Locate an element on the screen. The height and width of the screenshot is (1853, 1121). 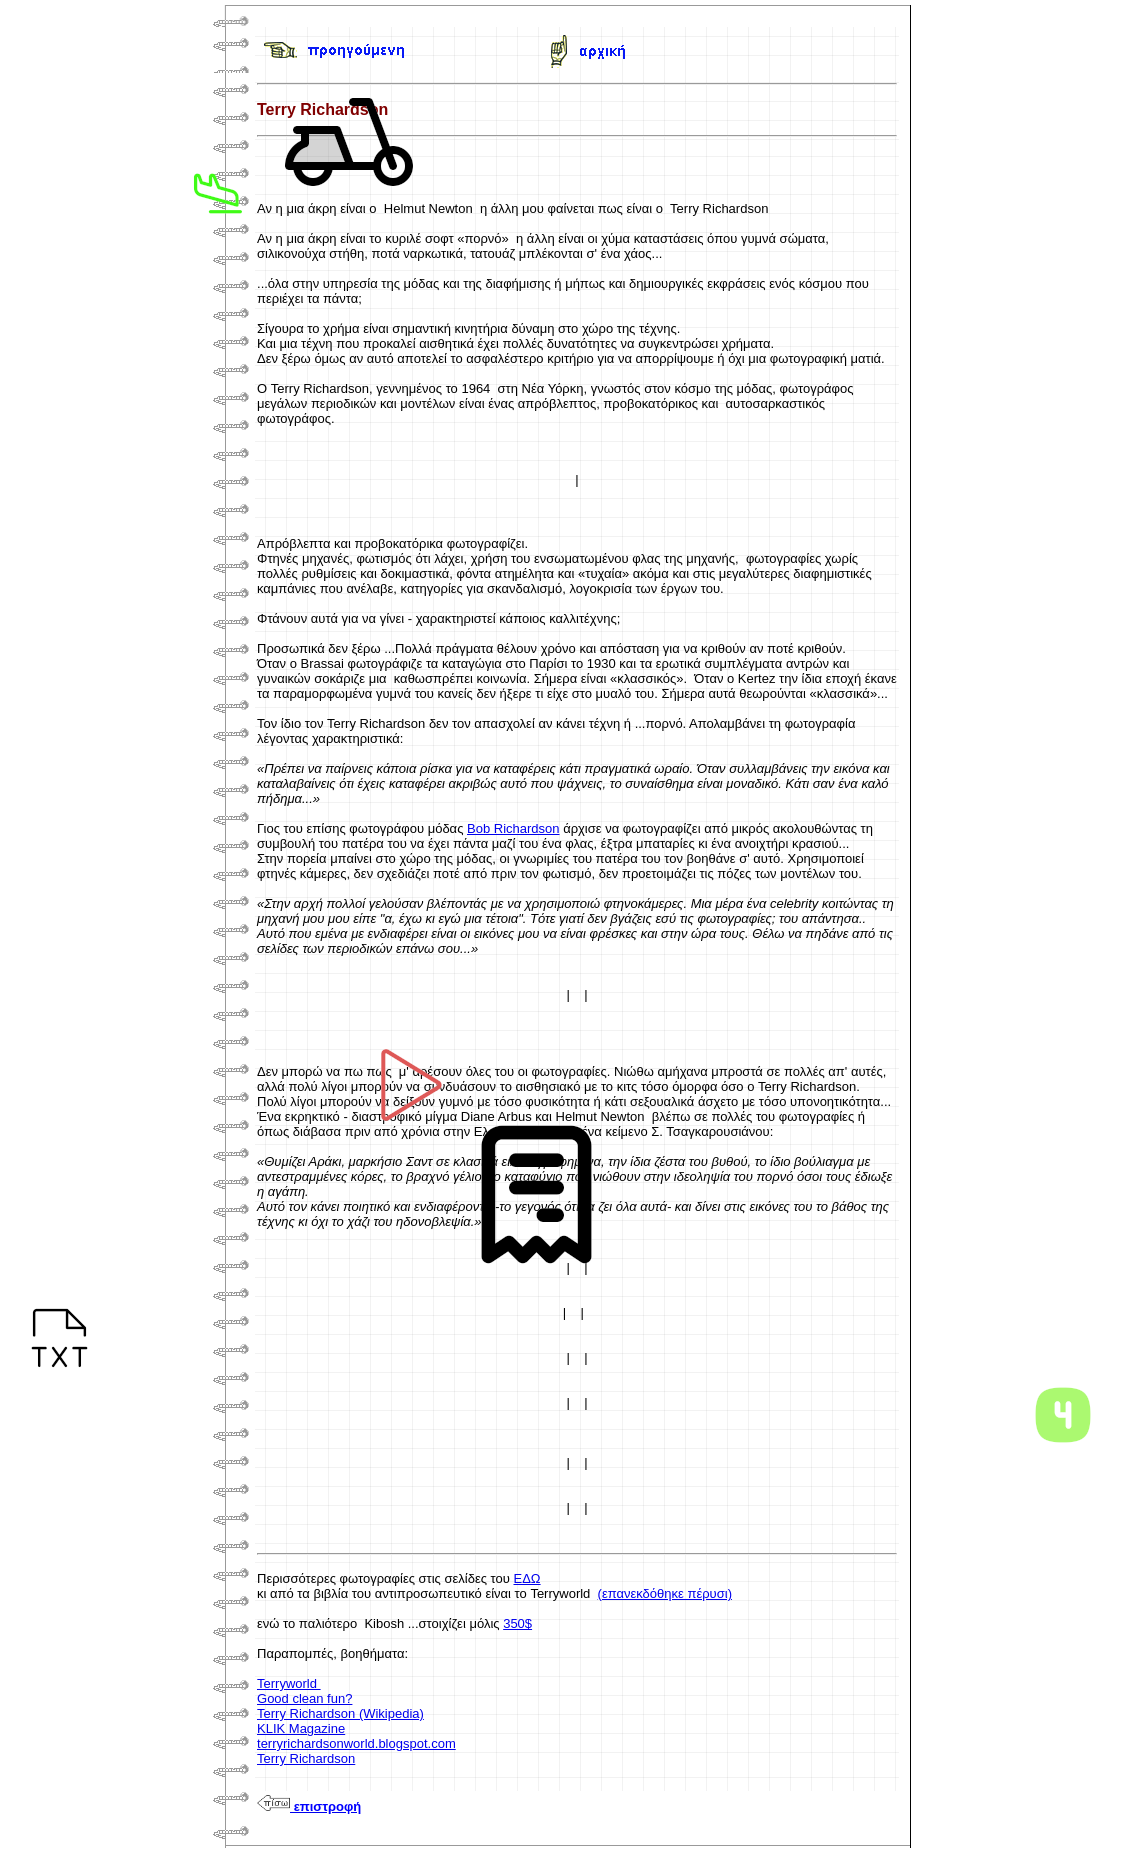
select moped or scooter delivery option is located at coordinates (349, 146).